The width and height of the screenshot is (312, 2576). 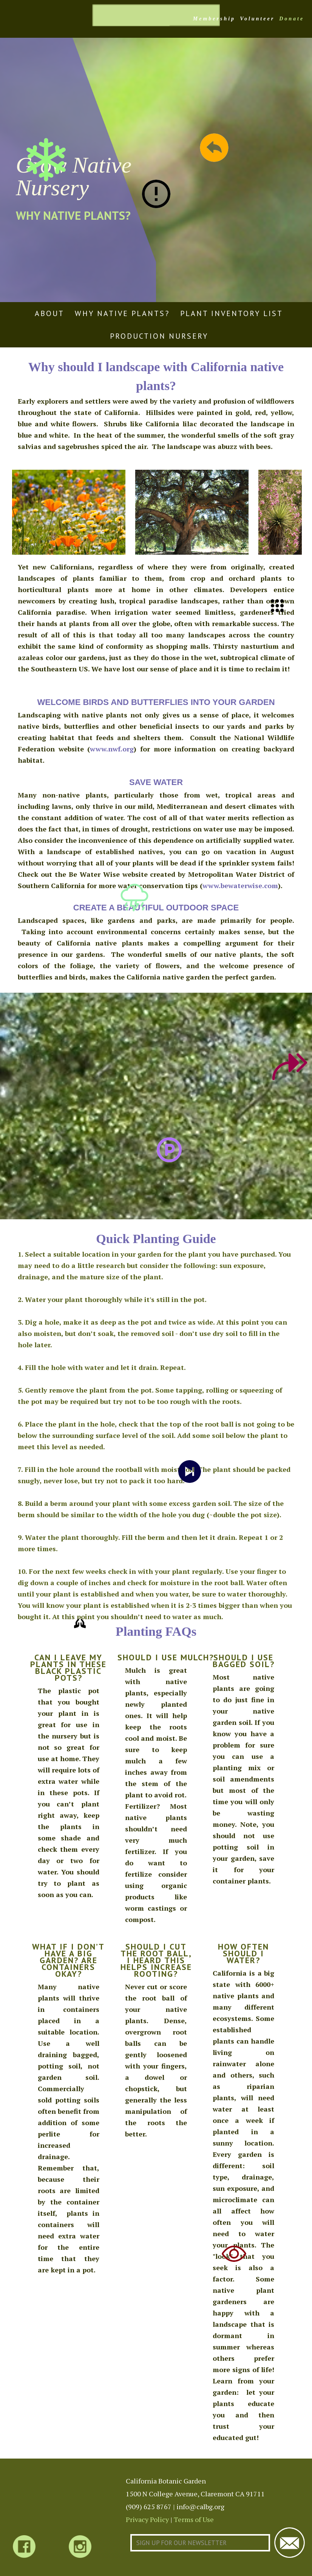 What do you see at coordinates (80, 1623) in the screenshot?
I see `express gratitude or thankfulness` at bounding box center [80, 1623].